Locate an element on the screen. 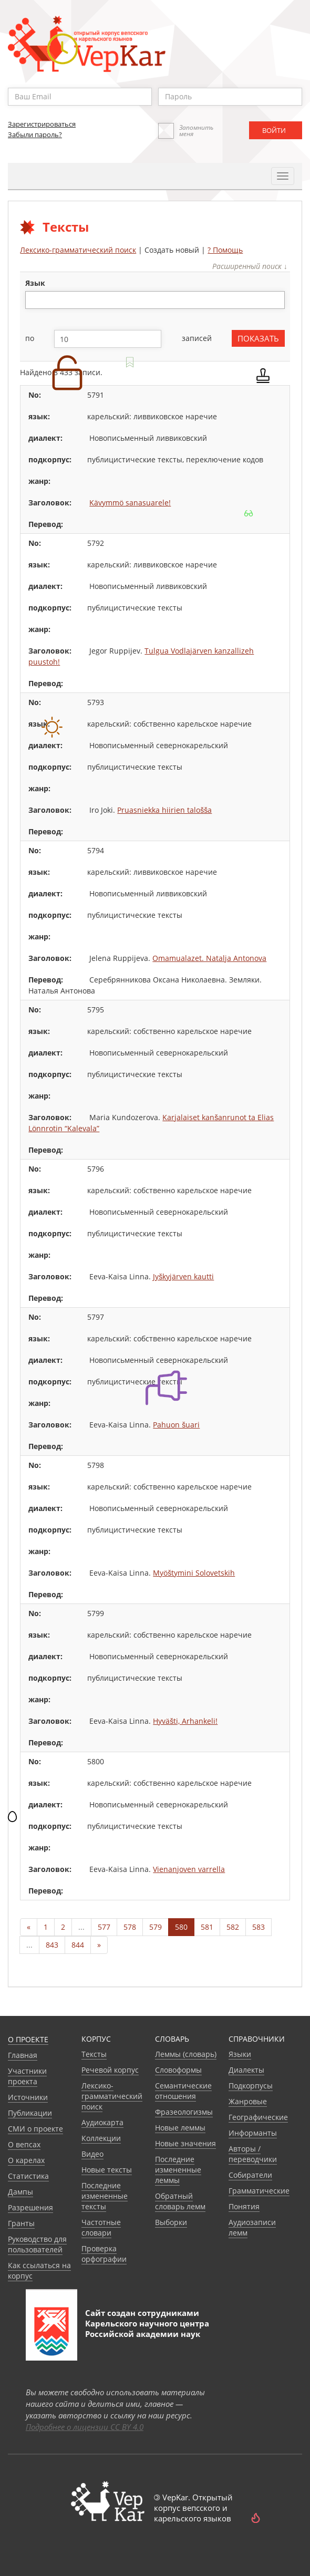  view trending or hot content is located at coordinates (255, 2518).